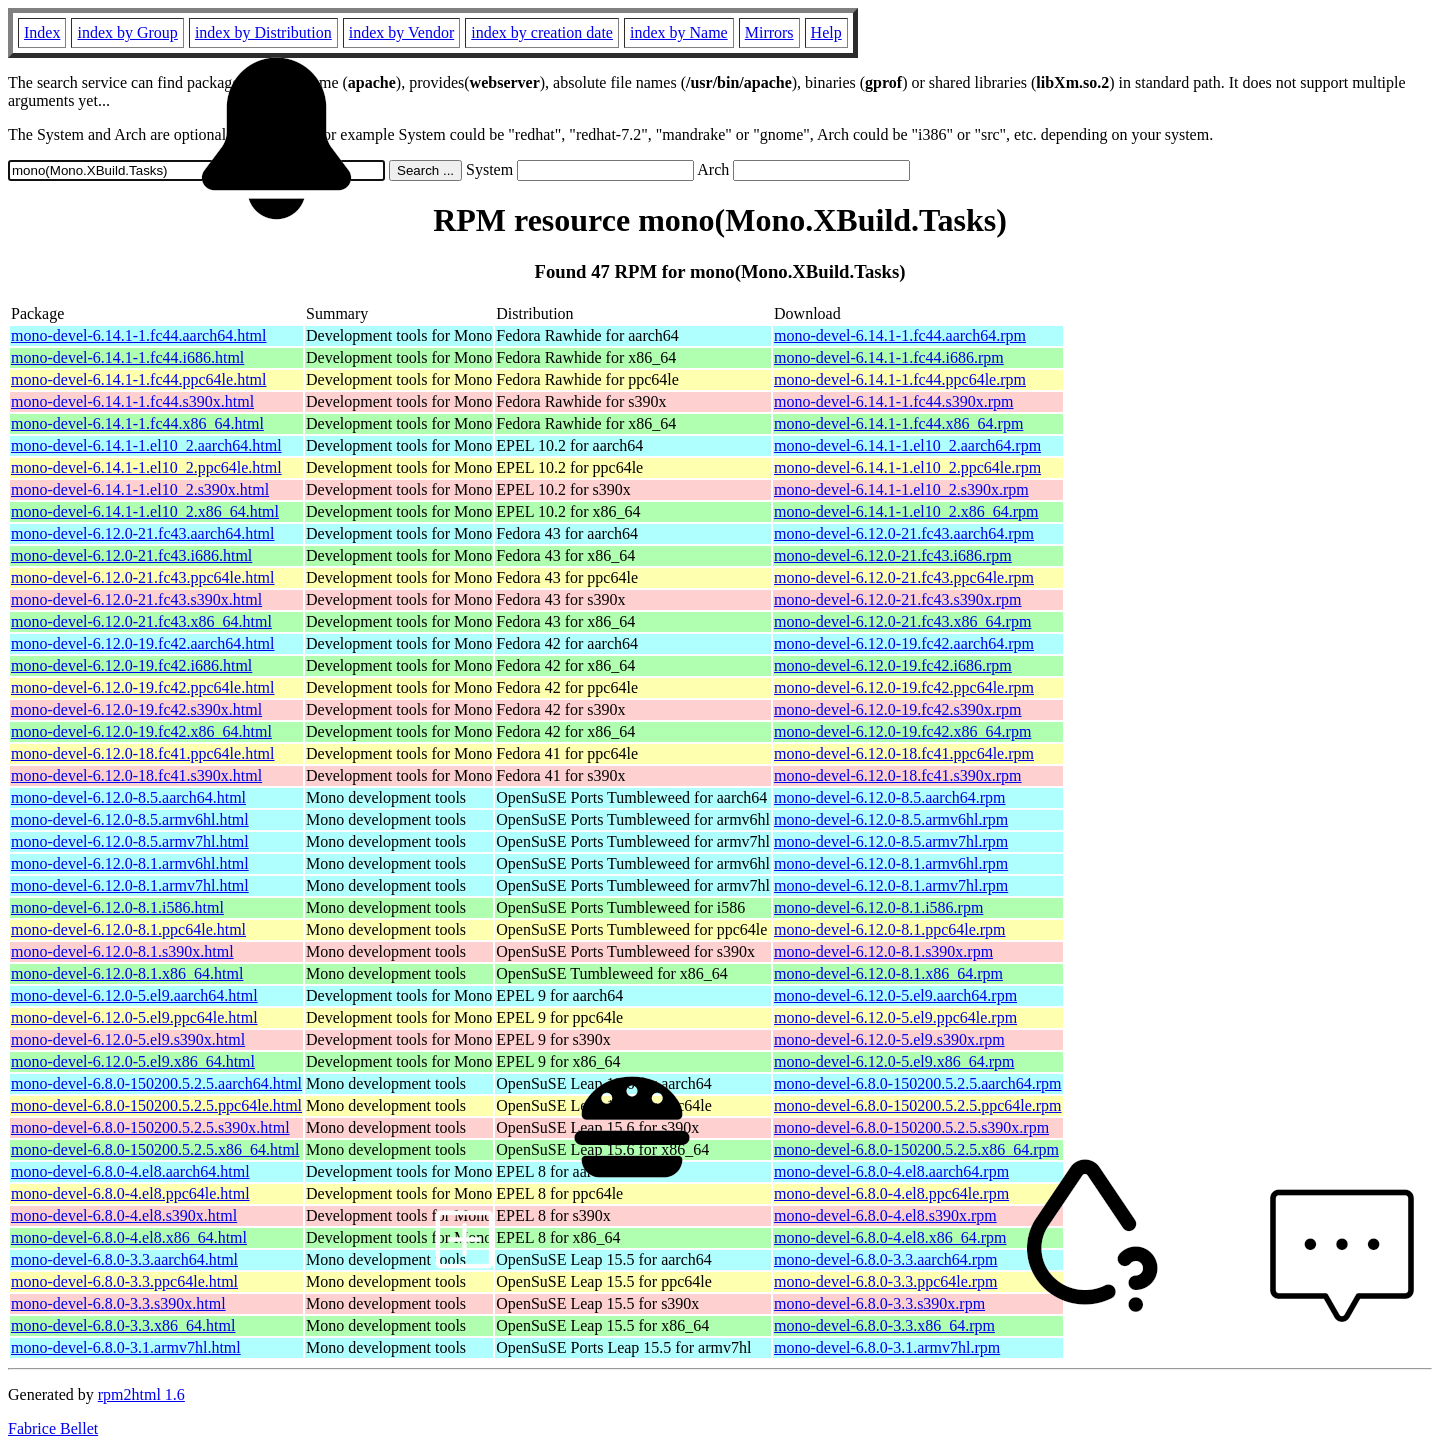 This screenshot has width=1440, height=1454. What do you see at coordinates (464, 1239) in the screenshot?
I see `add new file or content to a diff` at bounding box center [464, 1239].